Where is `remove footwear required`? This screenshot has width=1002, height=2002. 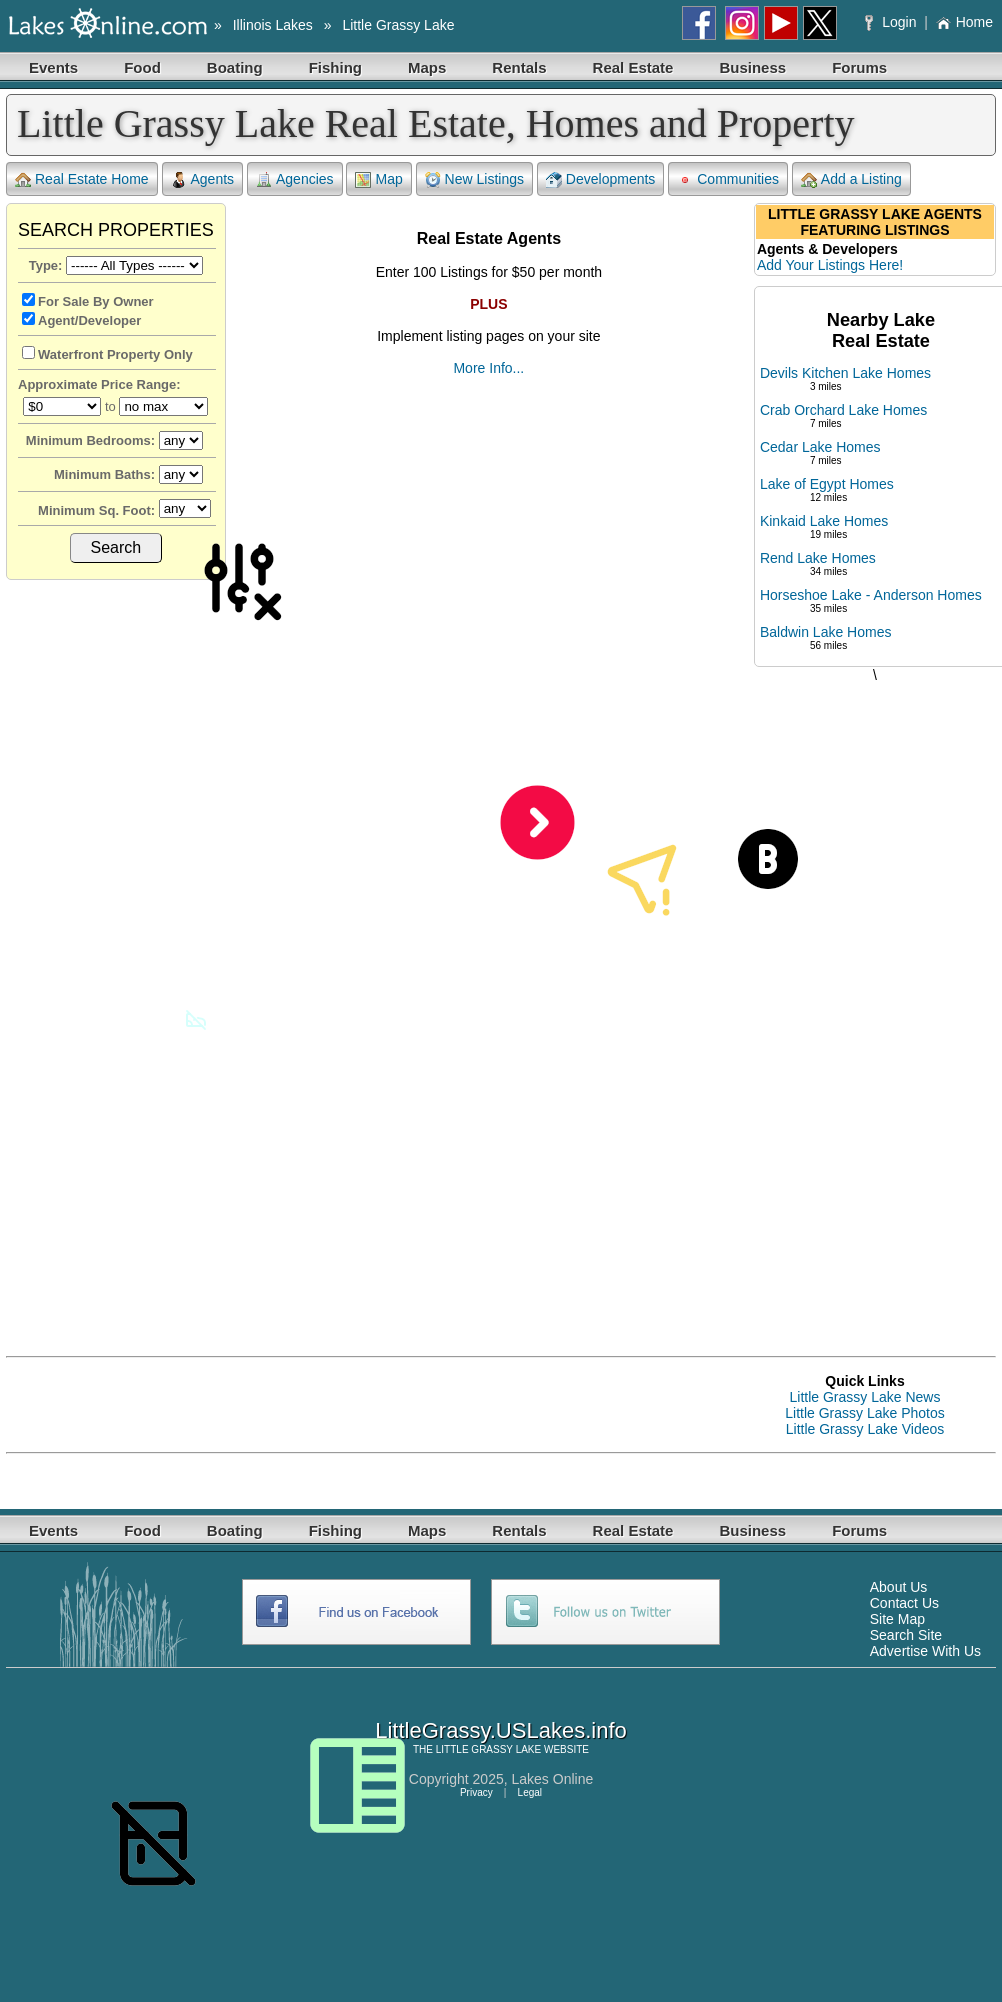
remove footwear required is located at coordinates (196, 1020).